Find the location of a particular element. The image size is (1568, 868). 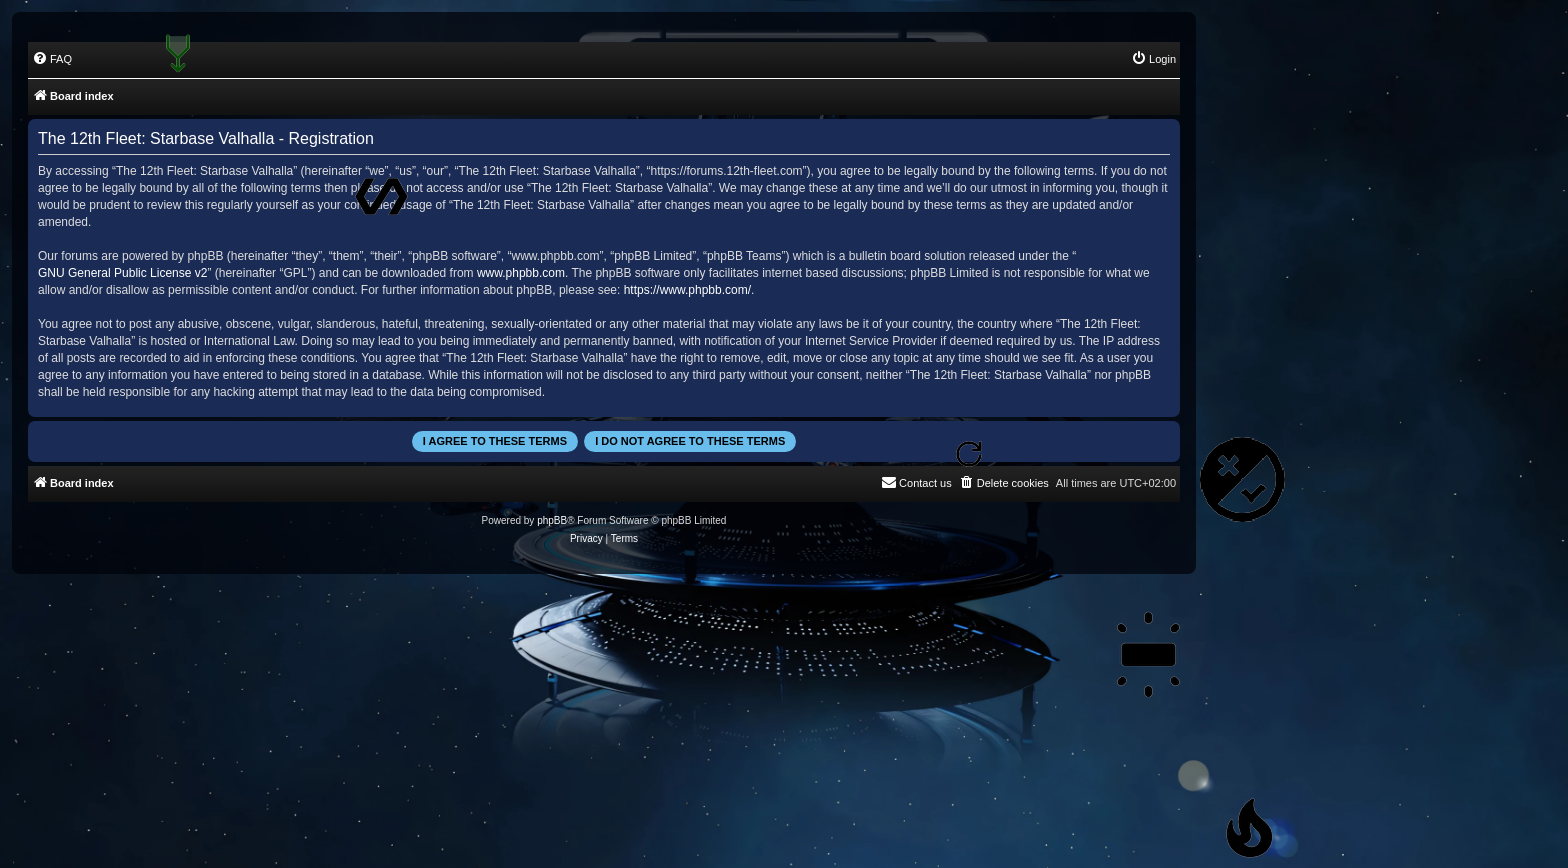

refresh the current page or content is located at coordinates (969, 454).